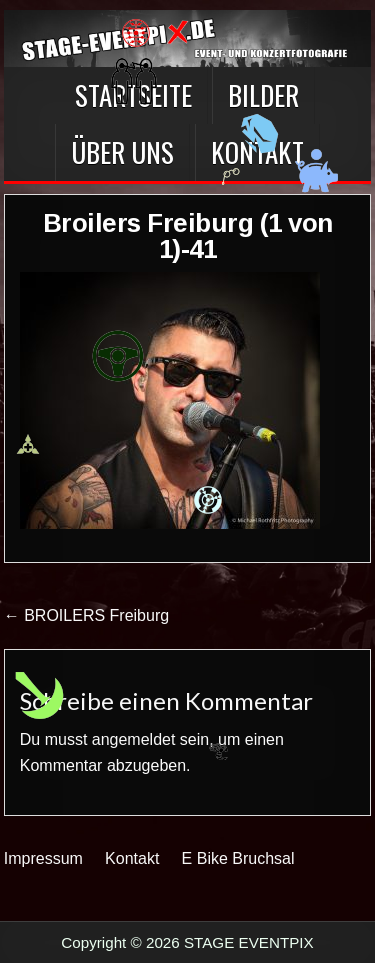 The width and height of the screenshot is (375, 963). I want to click on select crescent blade weapon in game inventory, so click(39, 695).